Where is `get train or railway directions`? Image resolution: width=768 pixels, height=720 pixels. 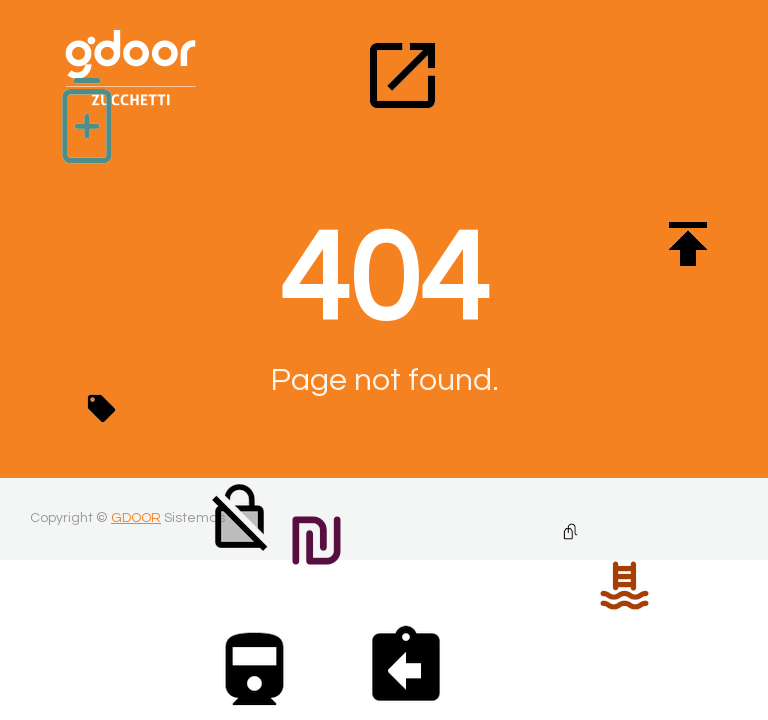
get train or railway directions is located at coordinates (254, 672).